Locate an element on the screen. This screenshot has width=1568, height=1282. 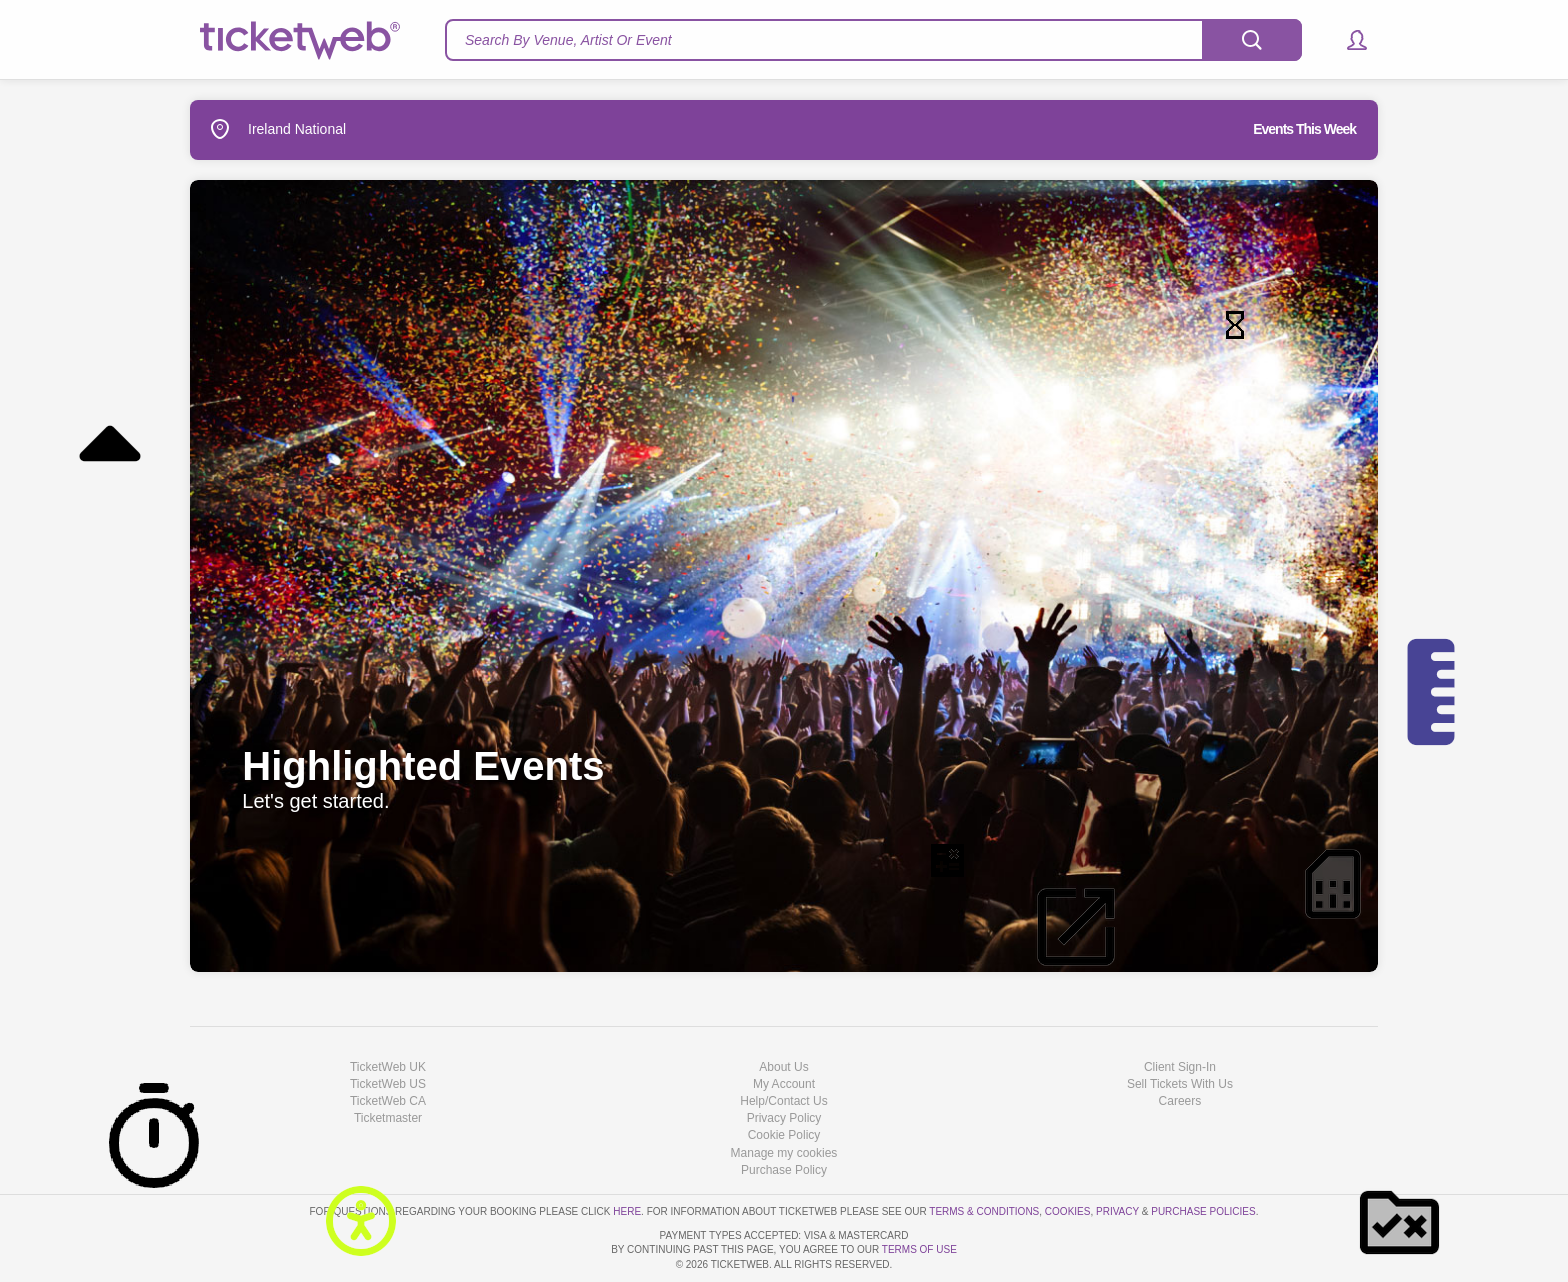
indicates a process is loading or in progress is located at coordinates (1235, 325).